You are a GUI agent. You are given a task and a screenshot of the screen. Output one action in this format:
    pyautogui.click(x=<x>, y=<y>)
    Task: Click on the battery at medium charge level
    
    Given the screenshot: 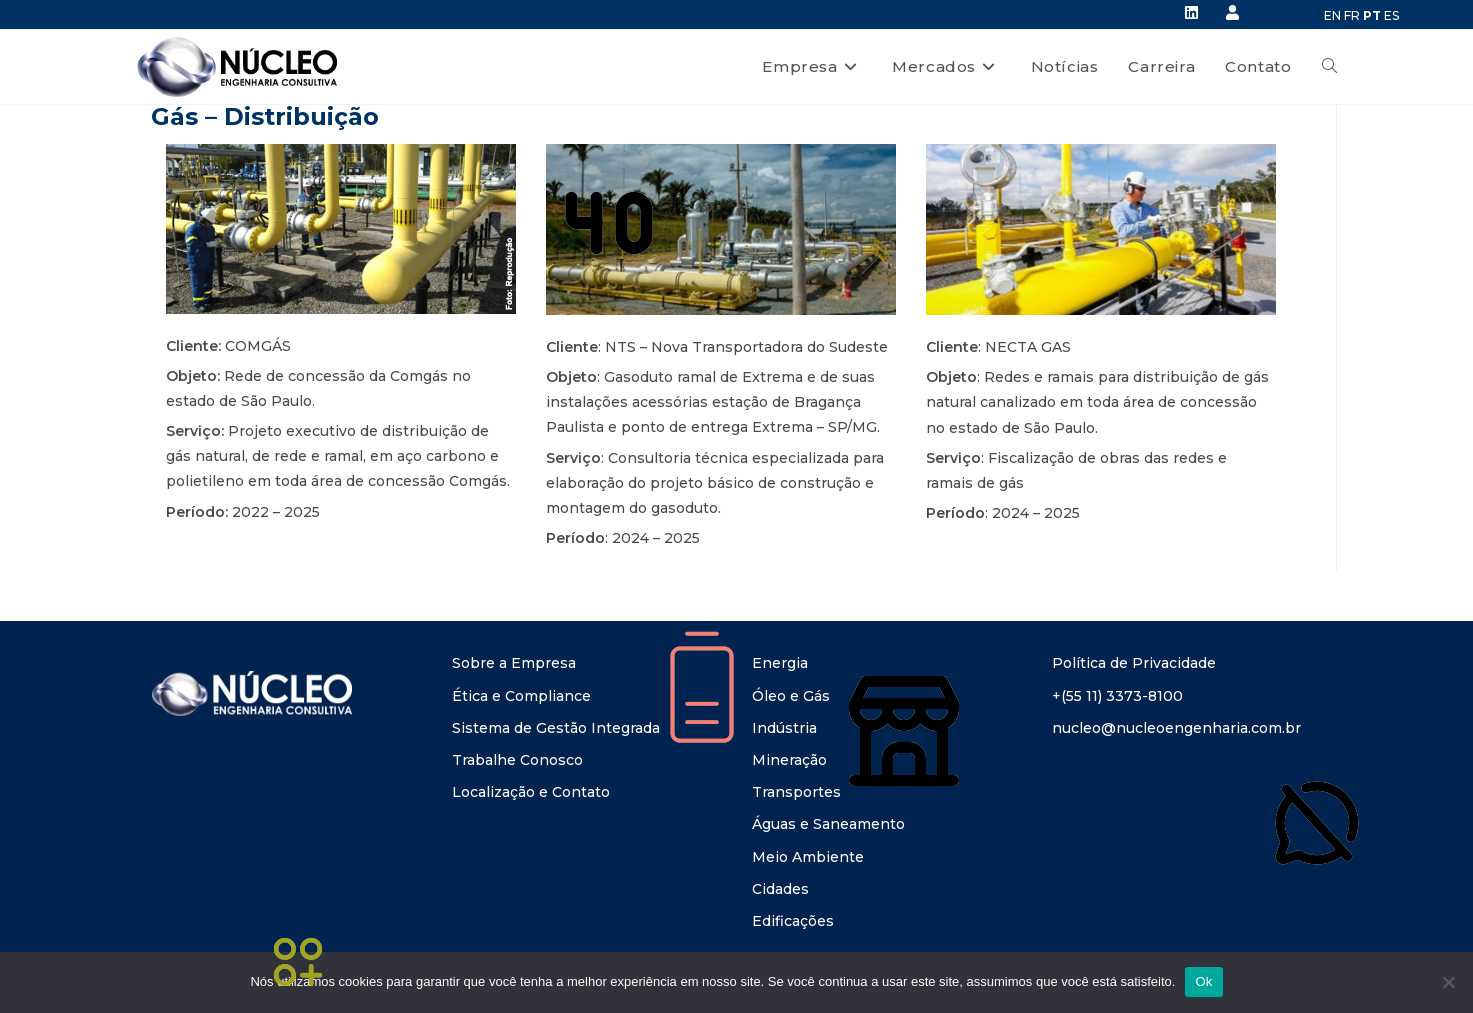 What is the action you would take?
    pyautogui.click(x=702, y=689)
    